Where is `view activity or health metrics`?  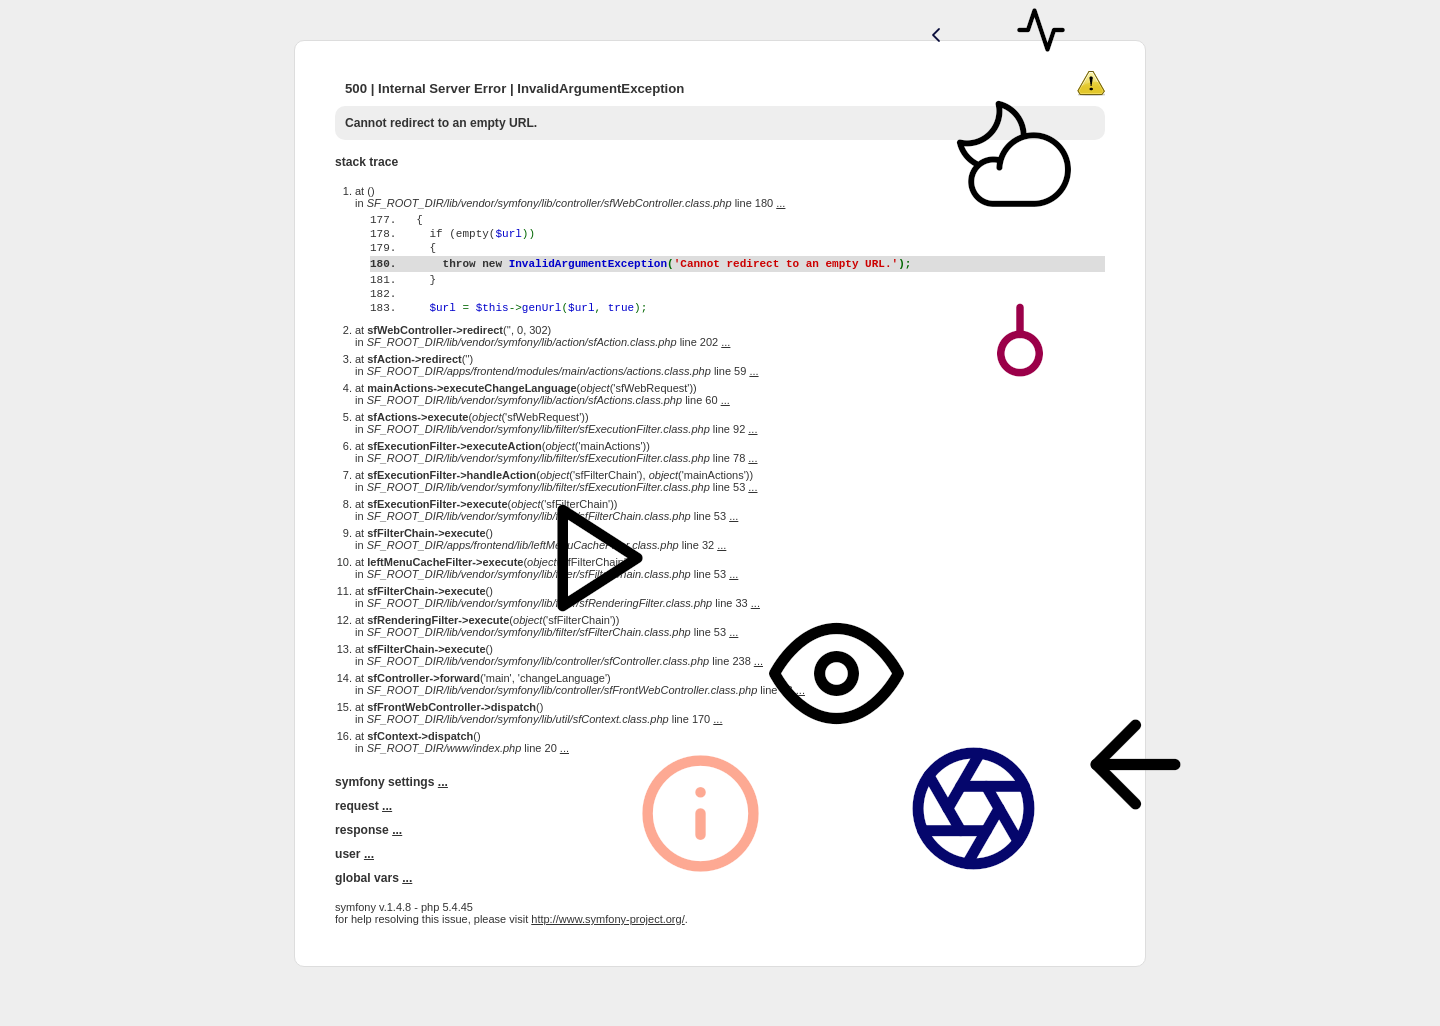 view activity or health metrics is located at coordinates (1041, 30).